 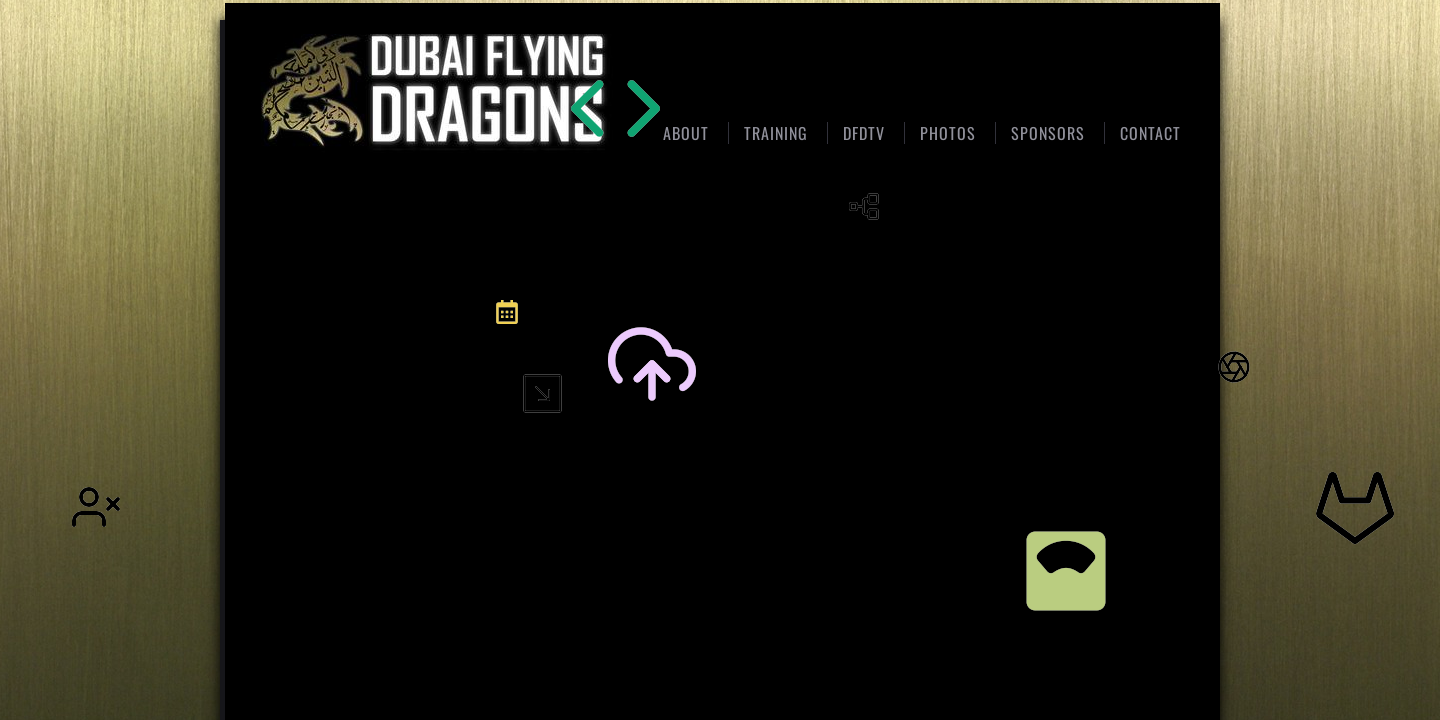 I want to click on view calendar or schedule, so click(x=507, y=312).